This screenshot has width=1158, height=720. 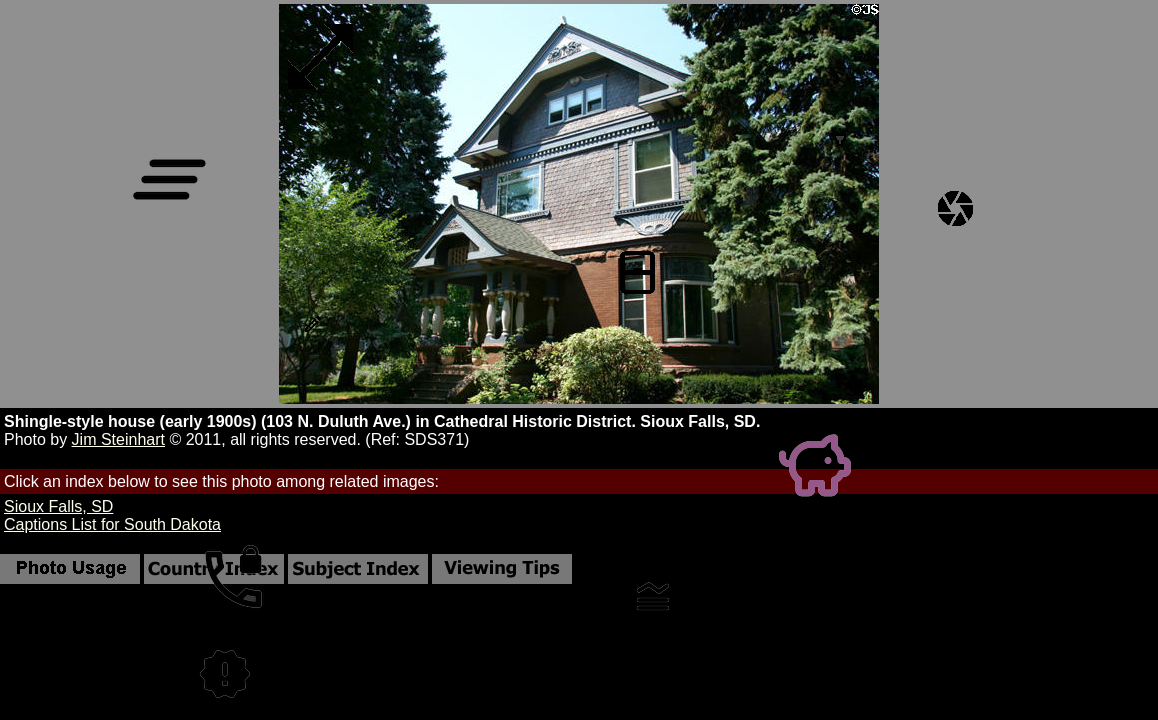 What do you see at coordinates (653, 596) in the screenshot?
I see `toggle chart legend visibility` at bounding box center [653, 596].